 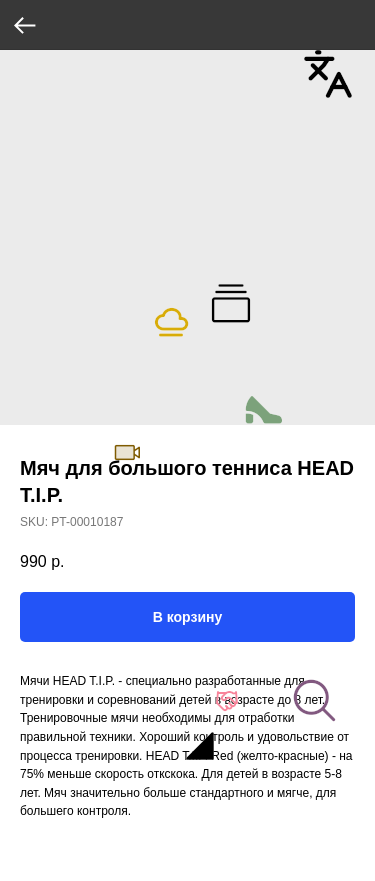 I want to click on start a video call, so click(x=126, y=452).